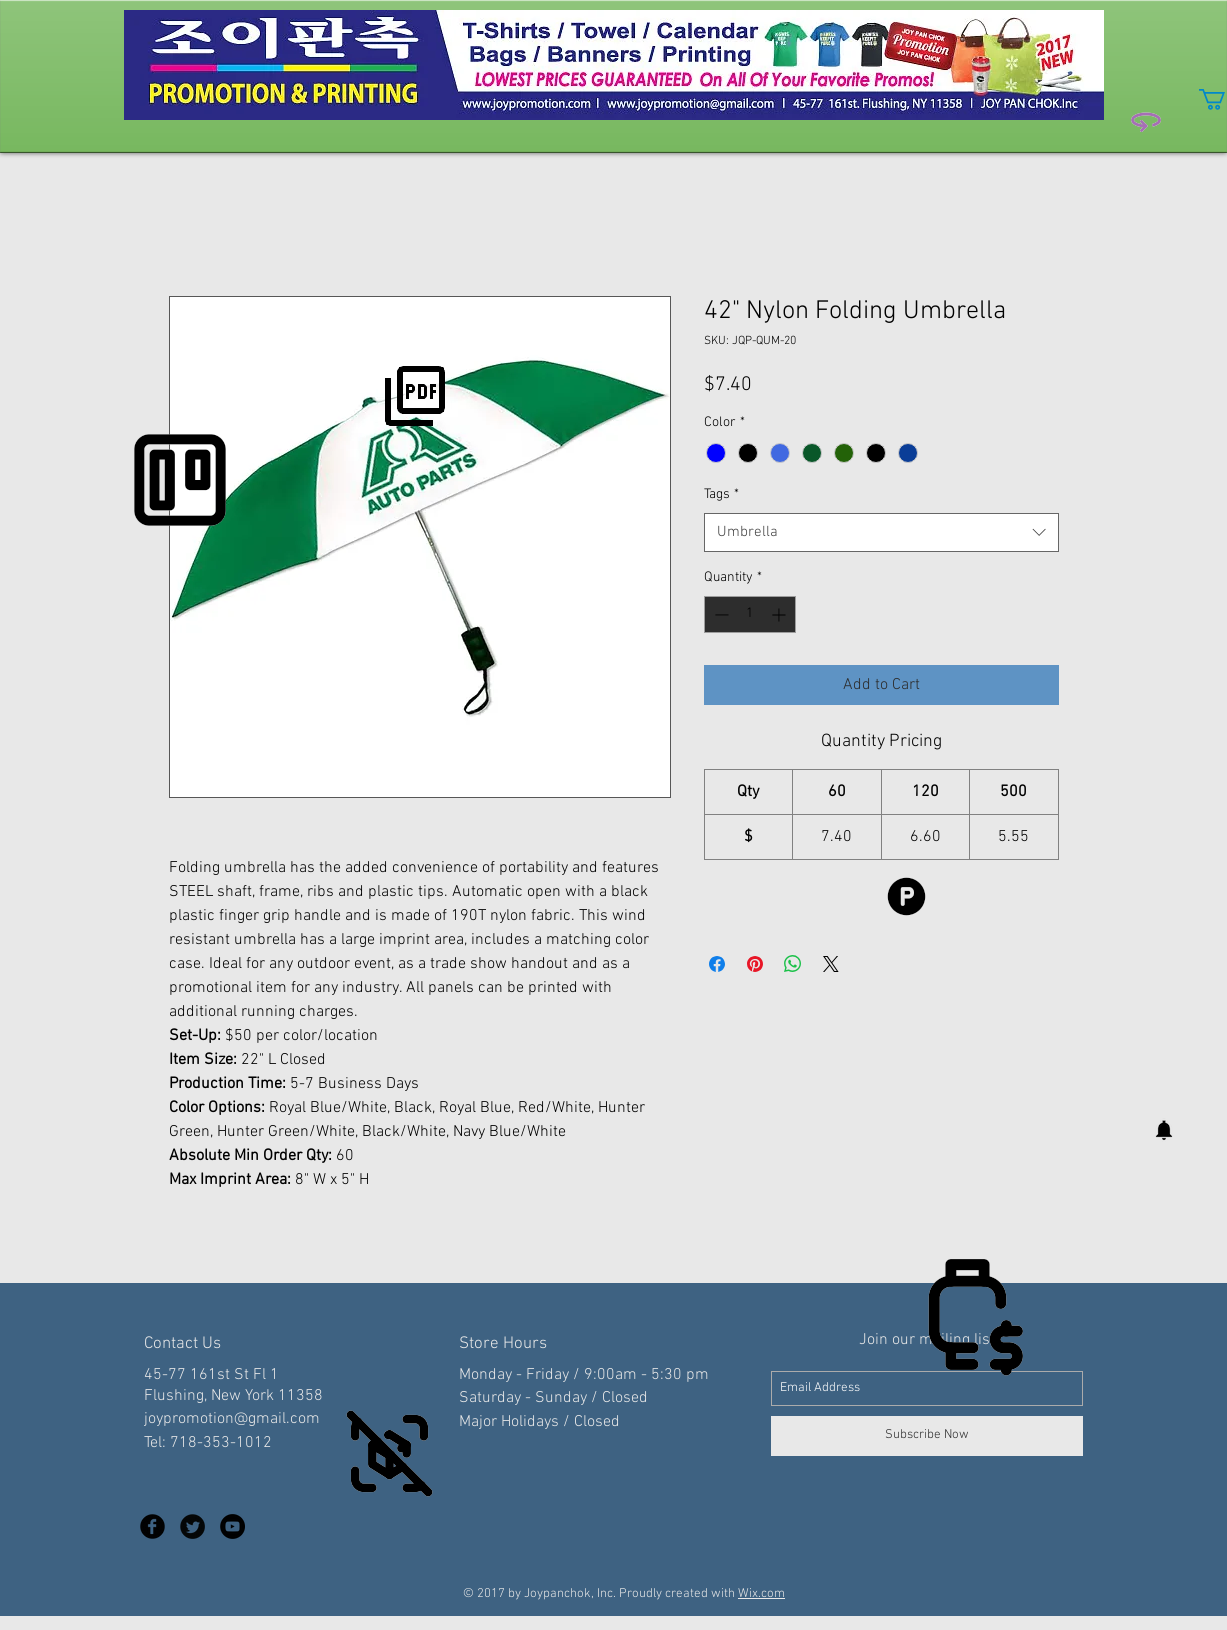 The image size is (1227, 1630). I want to click on view payment or finance features on your smartwatch, so click(967, 1314).